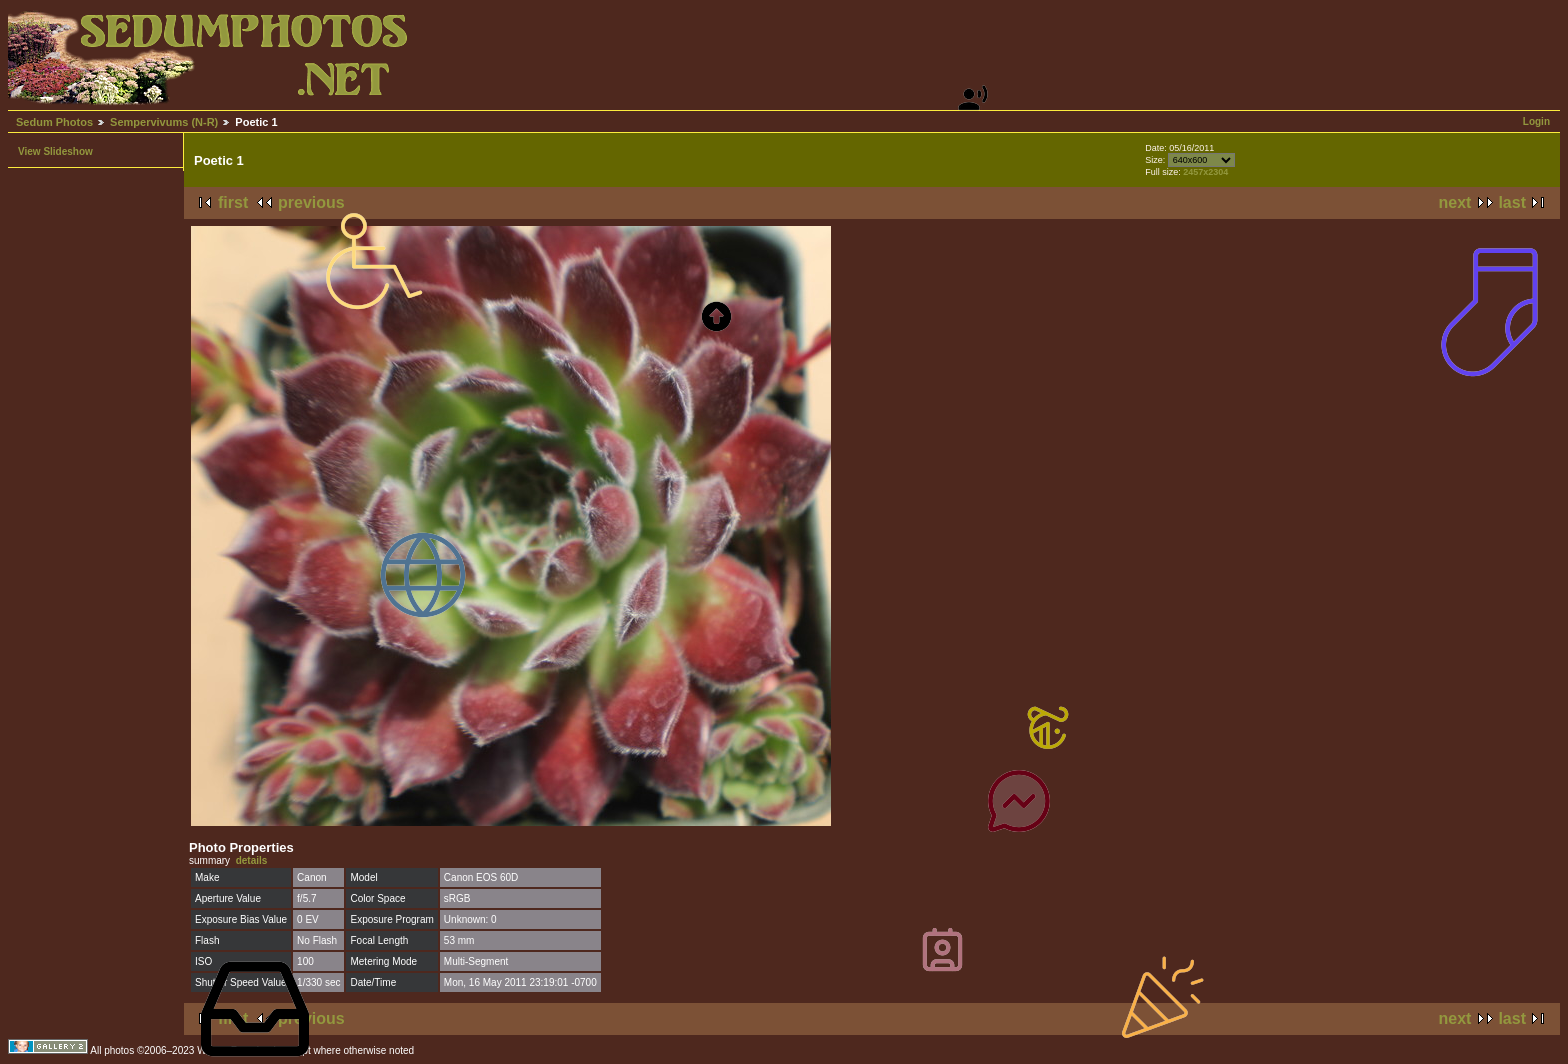  I want to click on open The New York Times app, so click(1048, 727).